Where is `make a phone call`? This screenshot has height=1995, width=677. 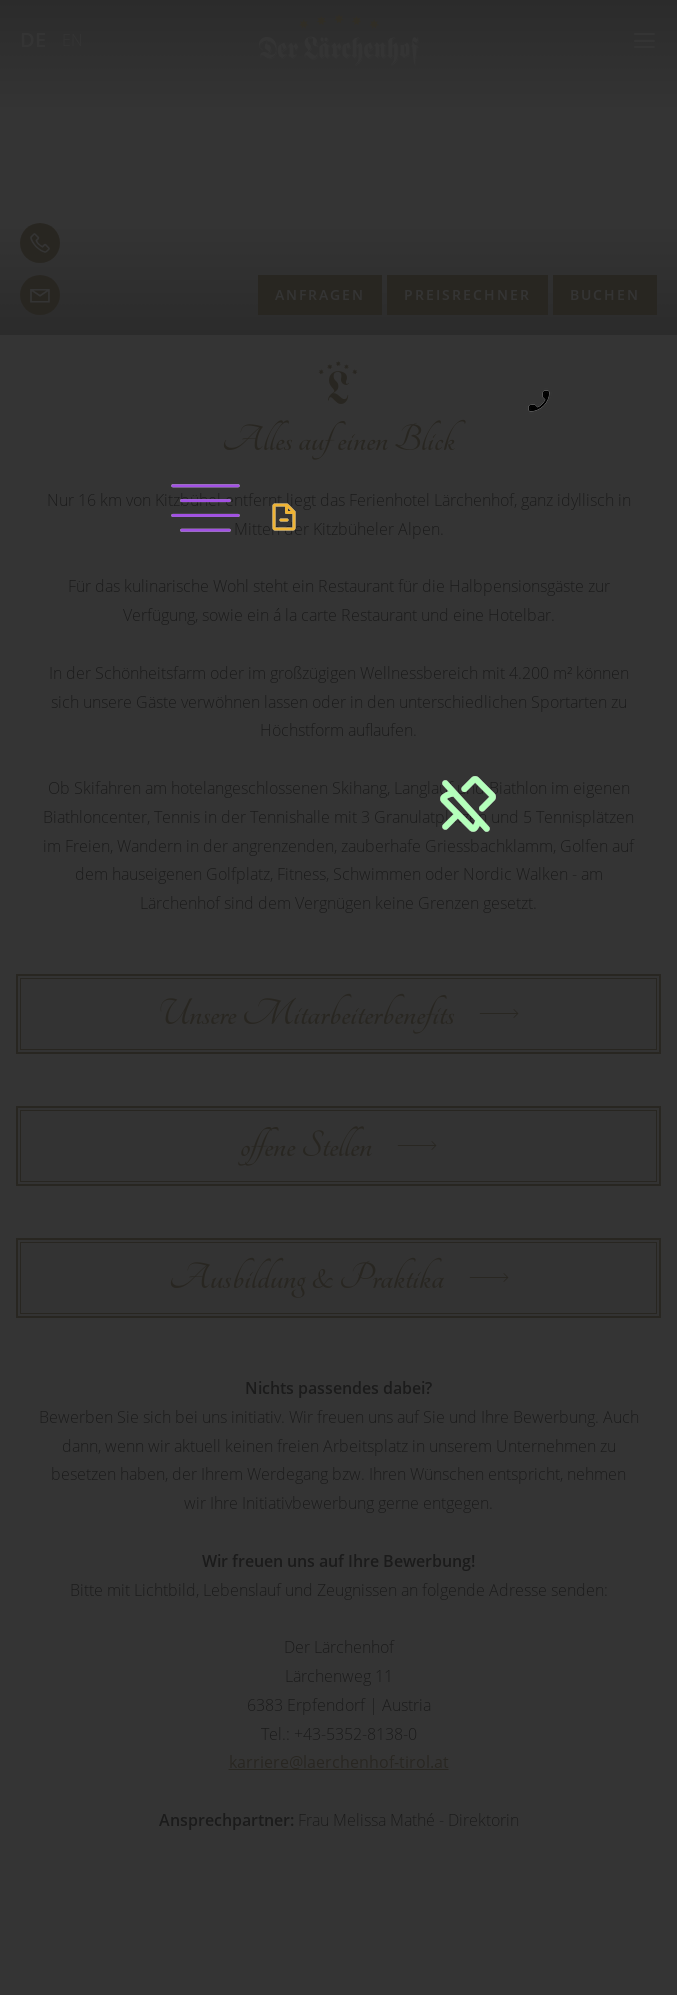
make a phone call is located at coordinates (539, 401).